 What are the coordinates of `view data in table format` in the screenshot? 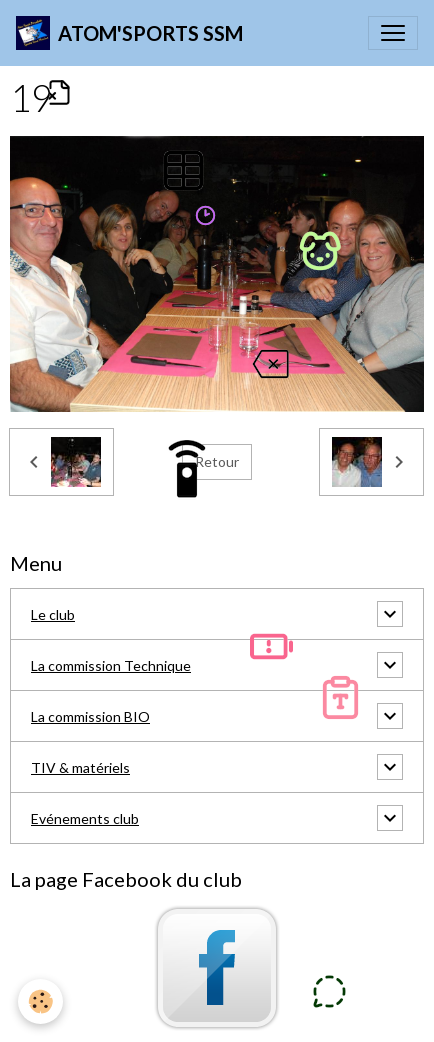 It's located at (183, 170).